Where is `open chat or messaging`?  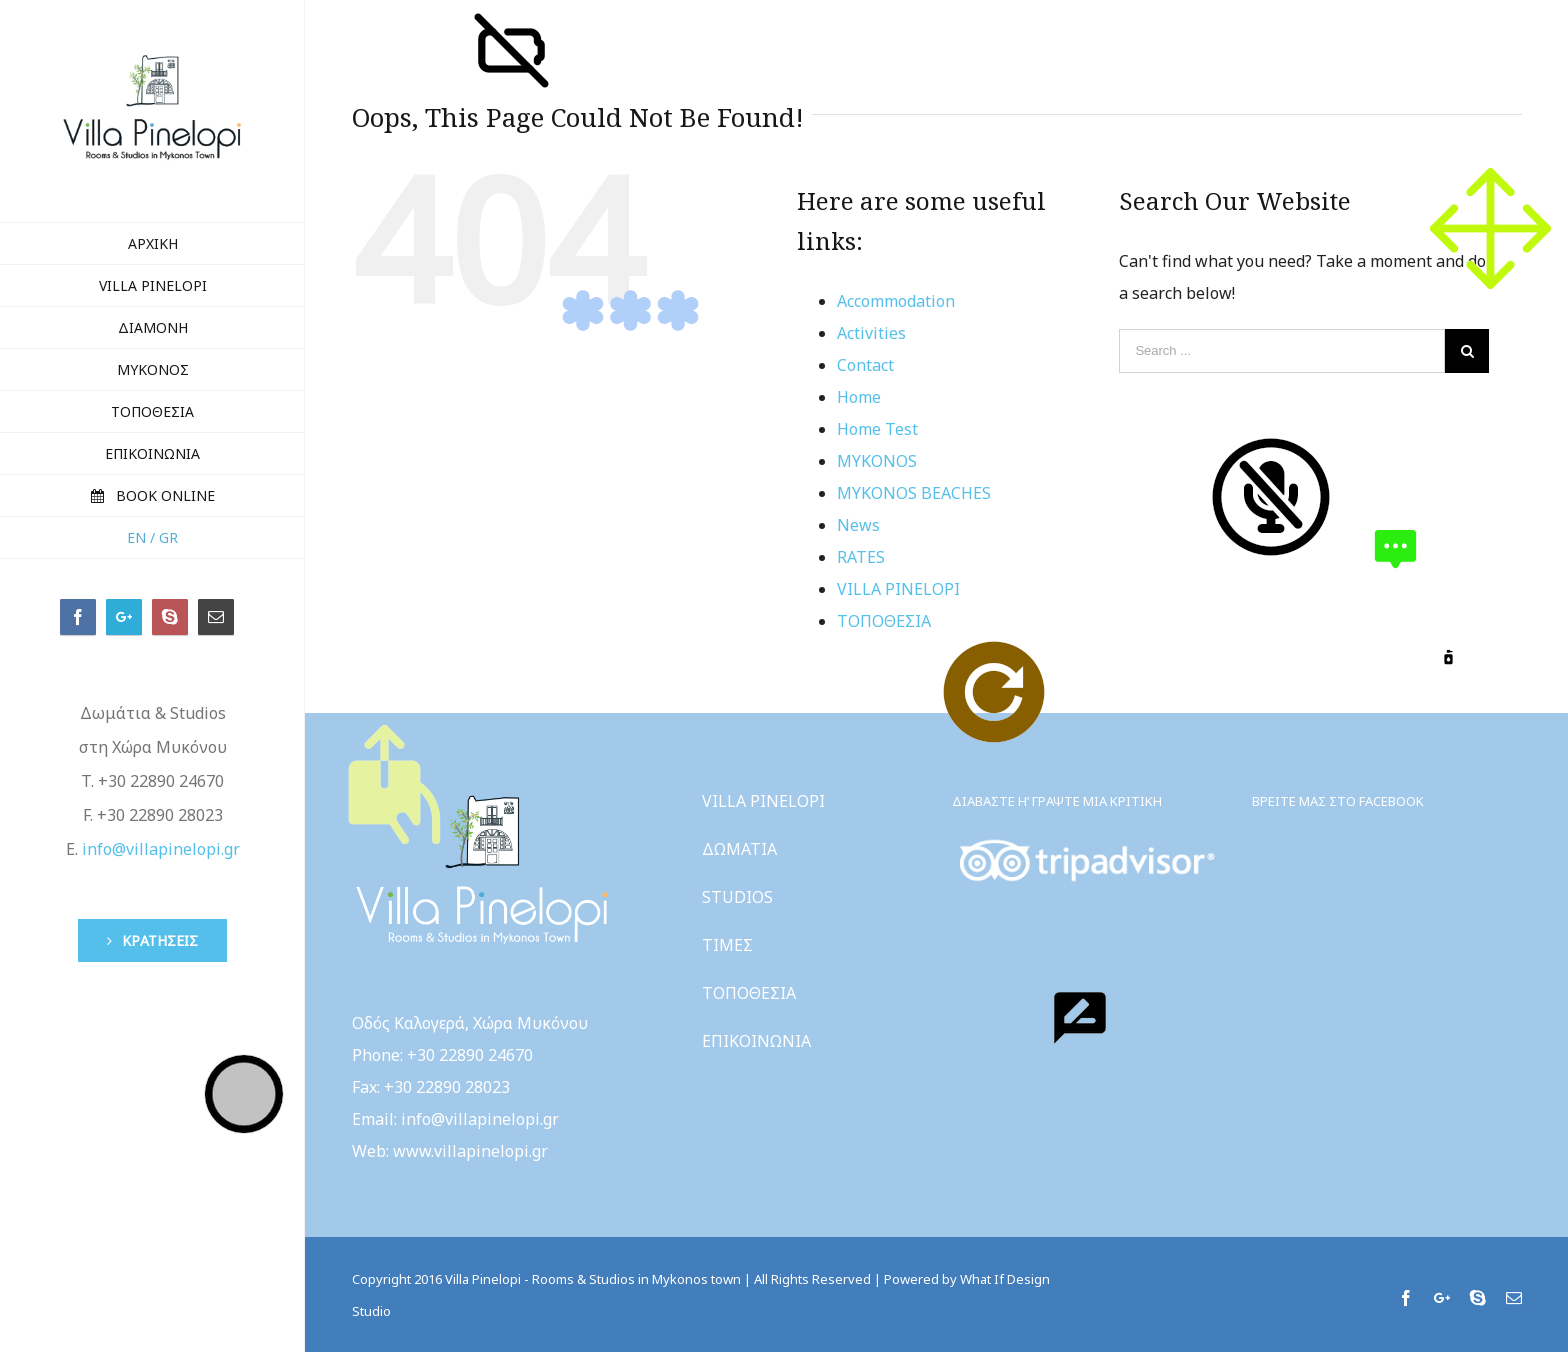
open chat or messaging is located at coordinates (1395, 547).